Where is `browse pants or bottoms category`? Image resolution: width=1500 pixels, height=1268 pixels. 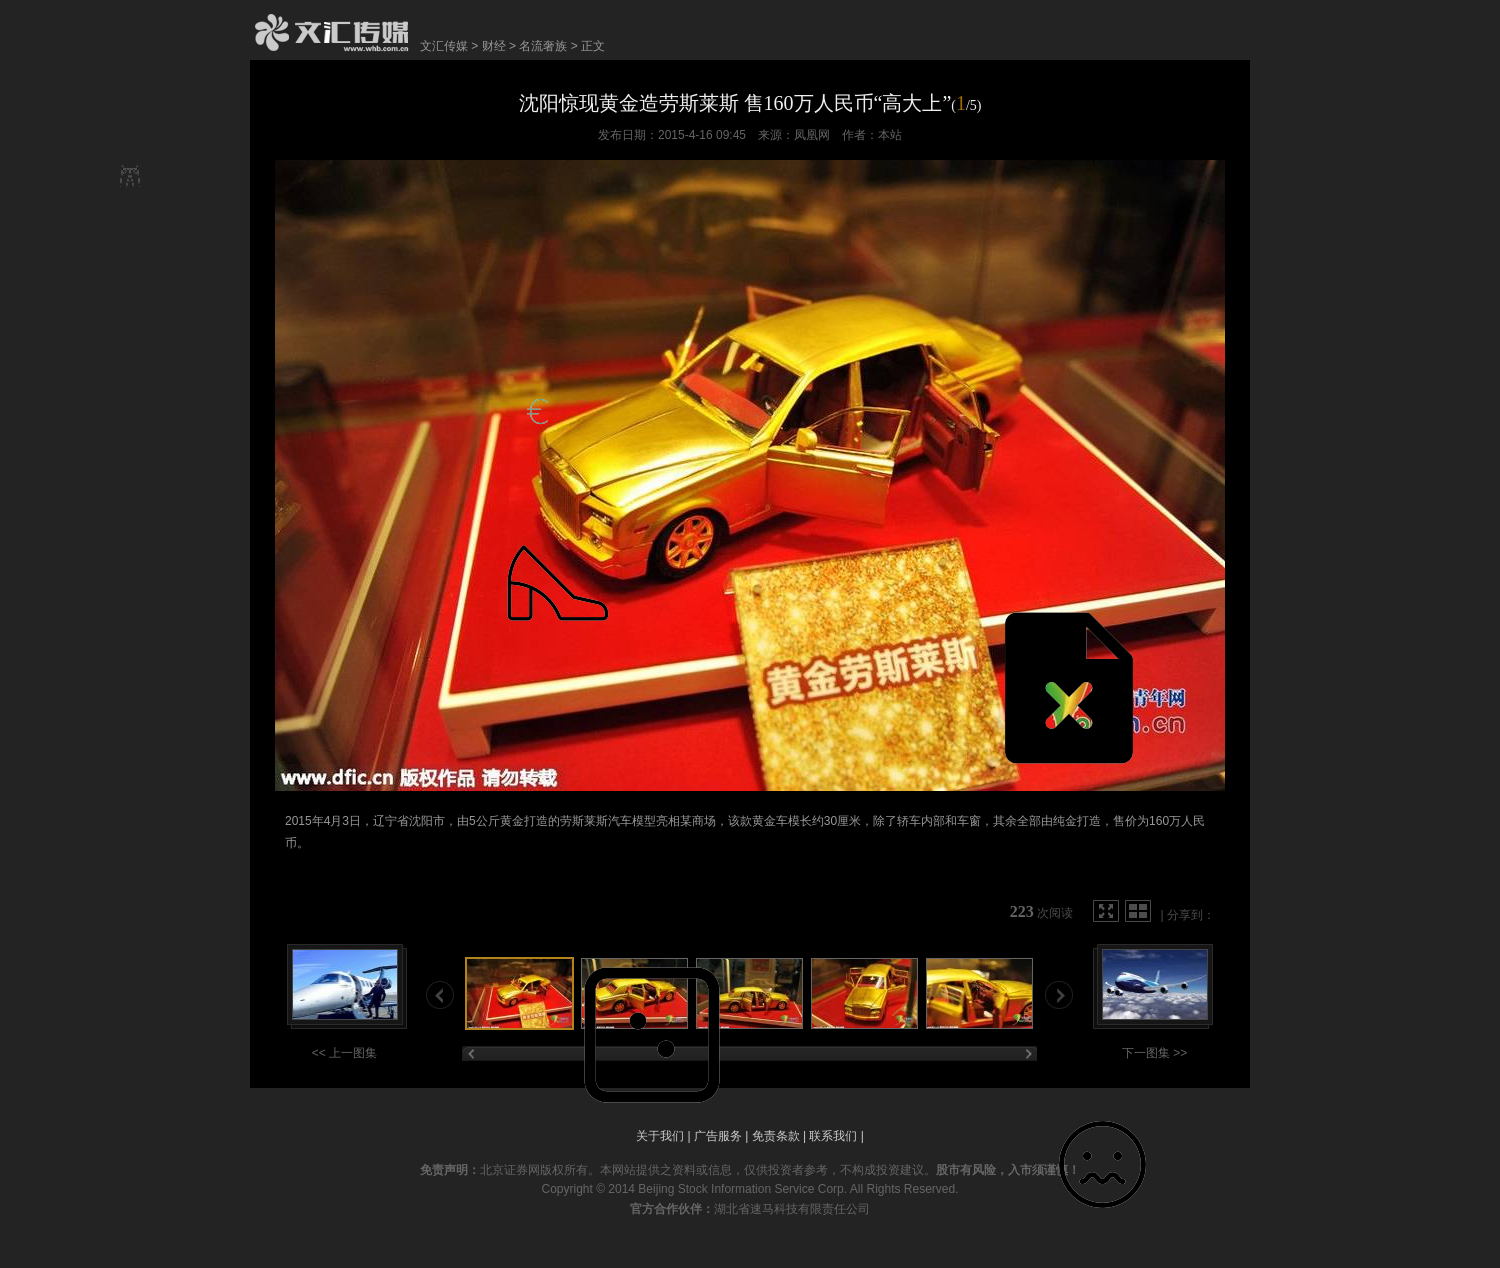 browse pants or bottoms category is located at coordinates (130, 176).